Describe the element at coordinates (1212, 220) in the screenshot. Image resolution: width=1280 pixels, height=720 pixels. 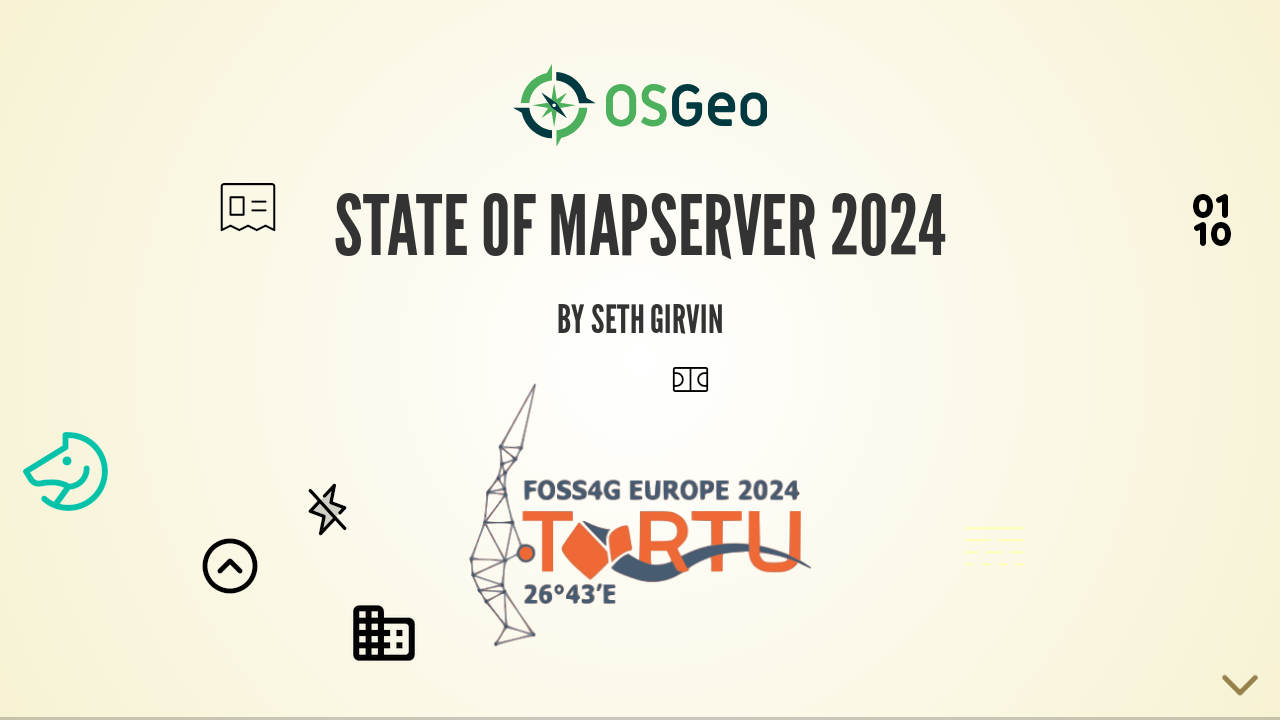
I see `view or edit binary data` at that location.